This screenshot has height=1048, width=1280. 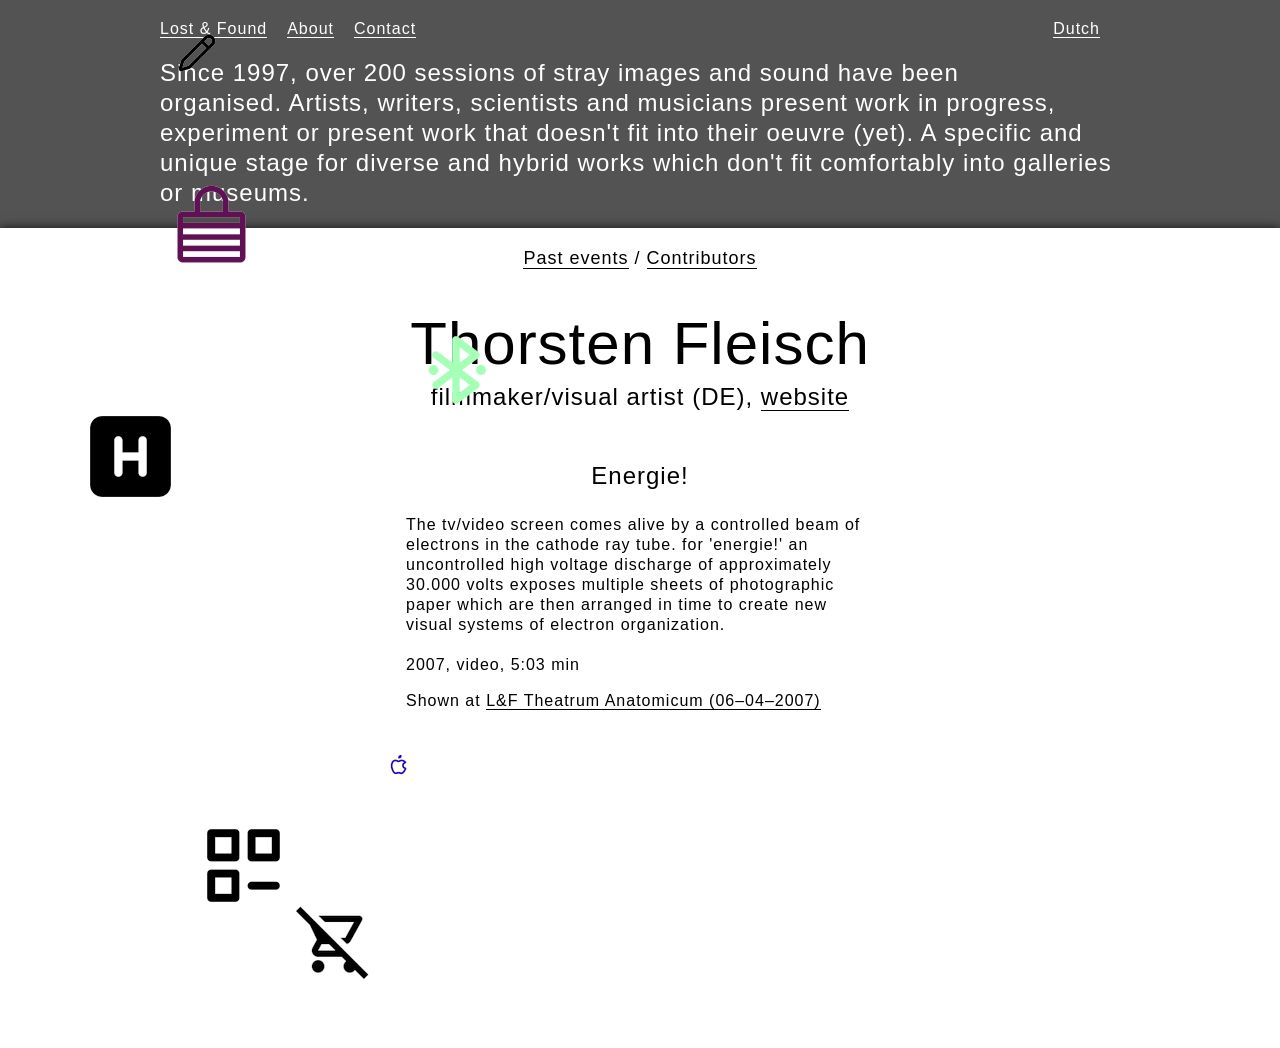 I want to click on remove a category from the list, so click(x=243, y=865).